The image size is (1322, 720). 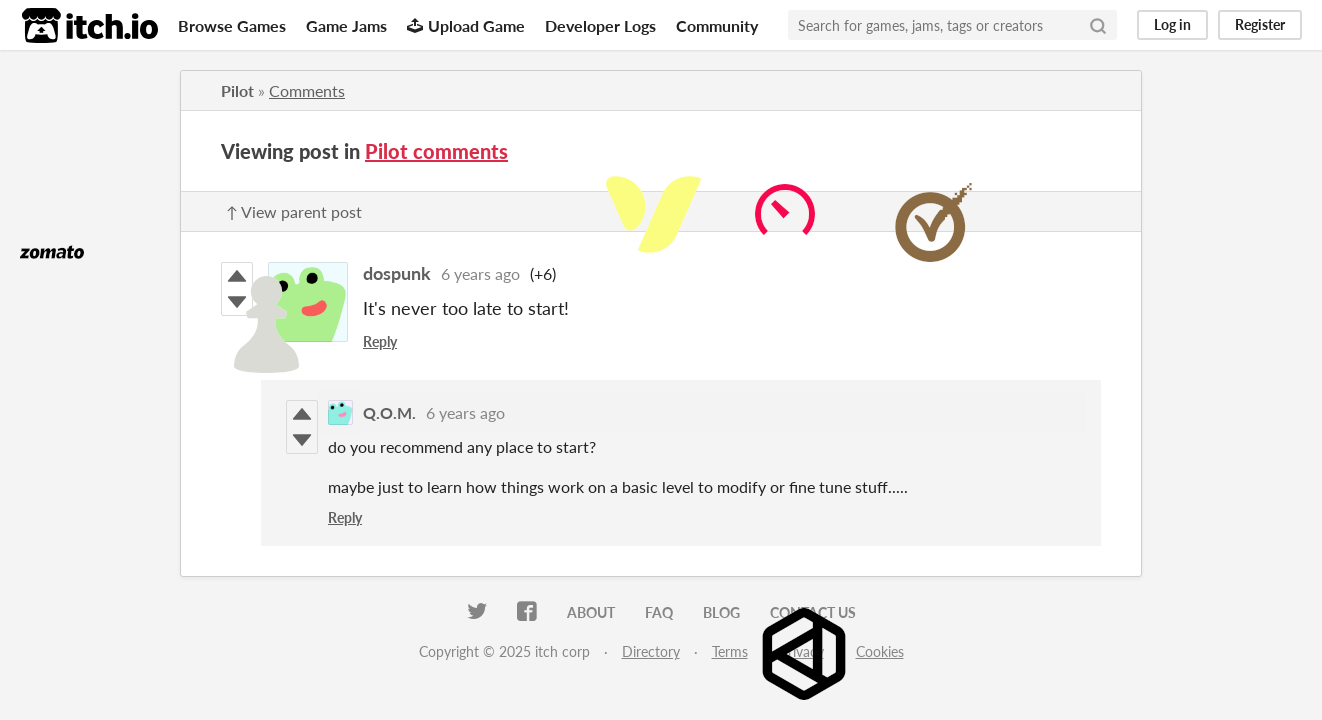 I want to click on reduce playback speed, so click(x=785, y=211).